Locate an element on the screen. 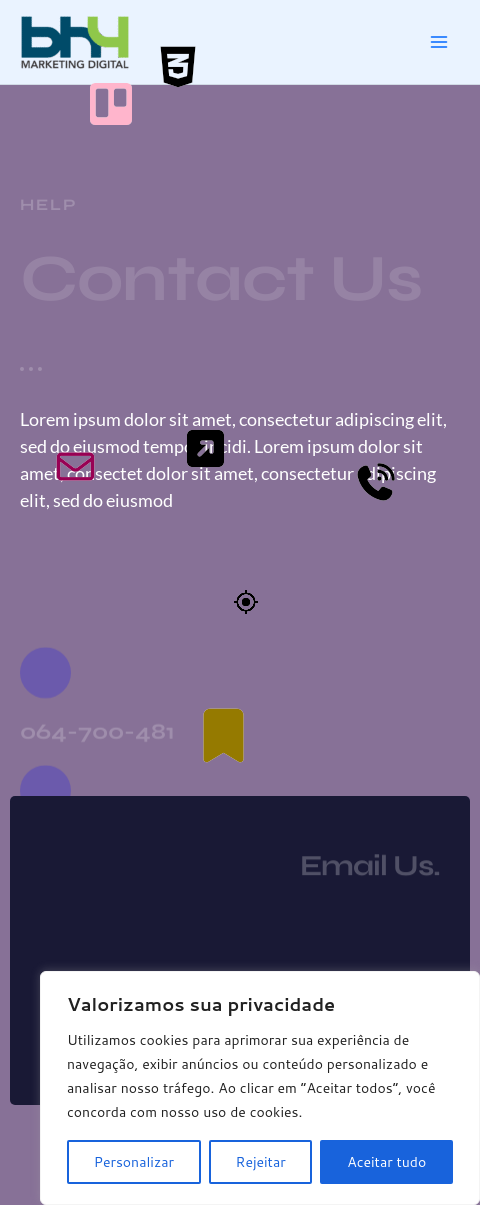  indicates an active or ongoing call is located at coordinates (375, 483).